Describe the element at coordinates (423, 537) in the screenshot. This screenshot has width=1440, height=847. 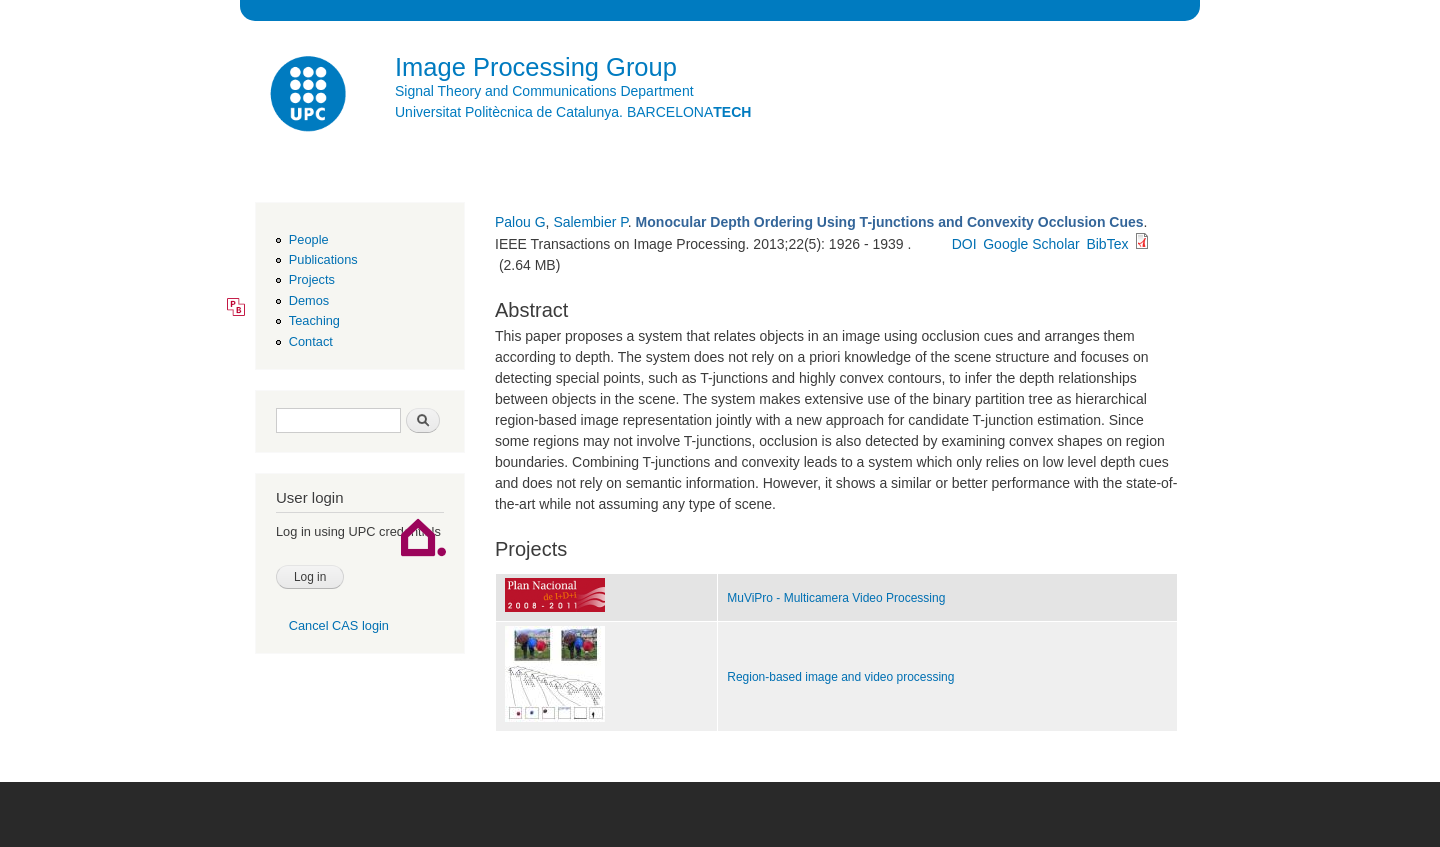
I see `open the vivint smart home app` at that location.